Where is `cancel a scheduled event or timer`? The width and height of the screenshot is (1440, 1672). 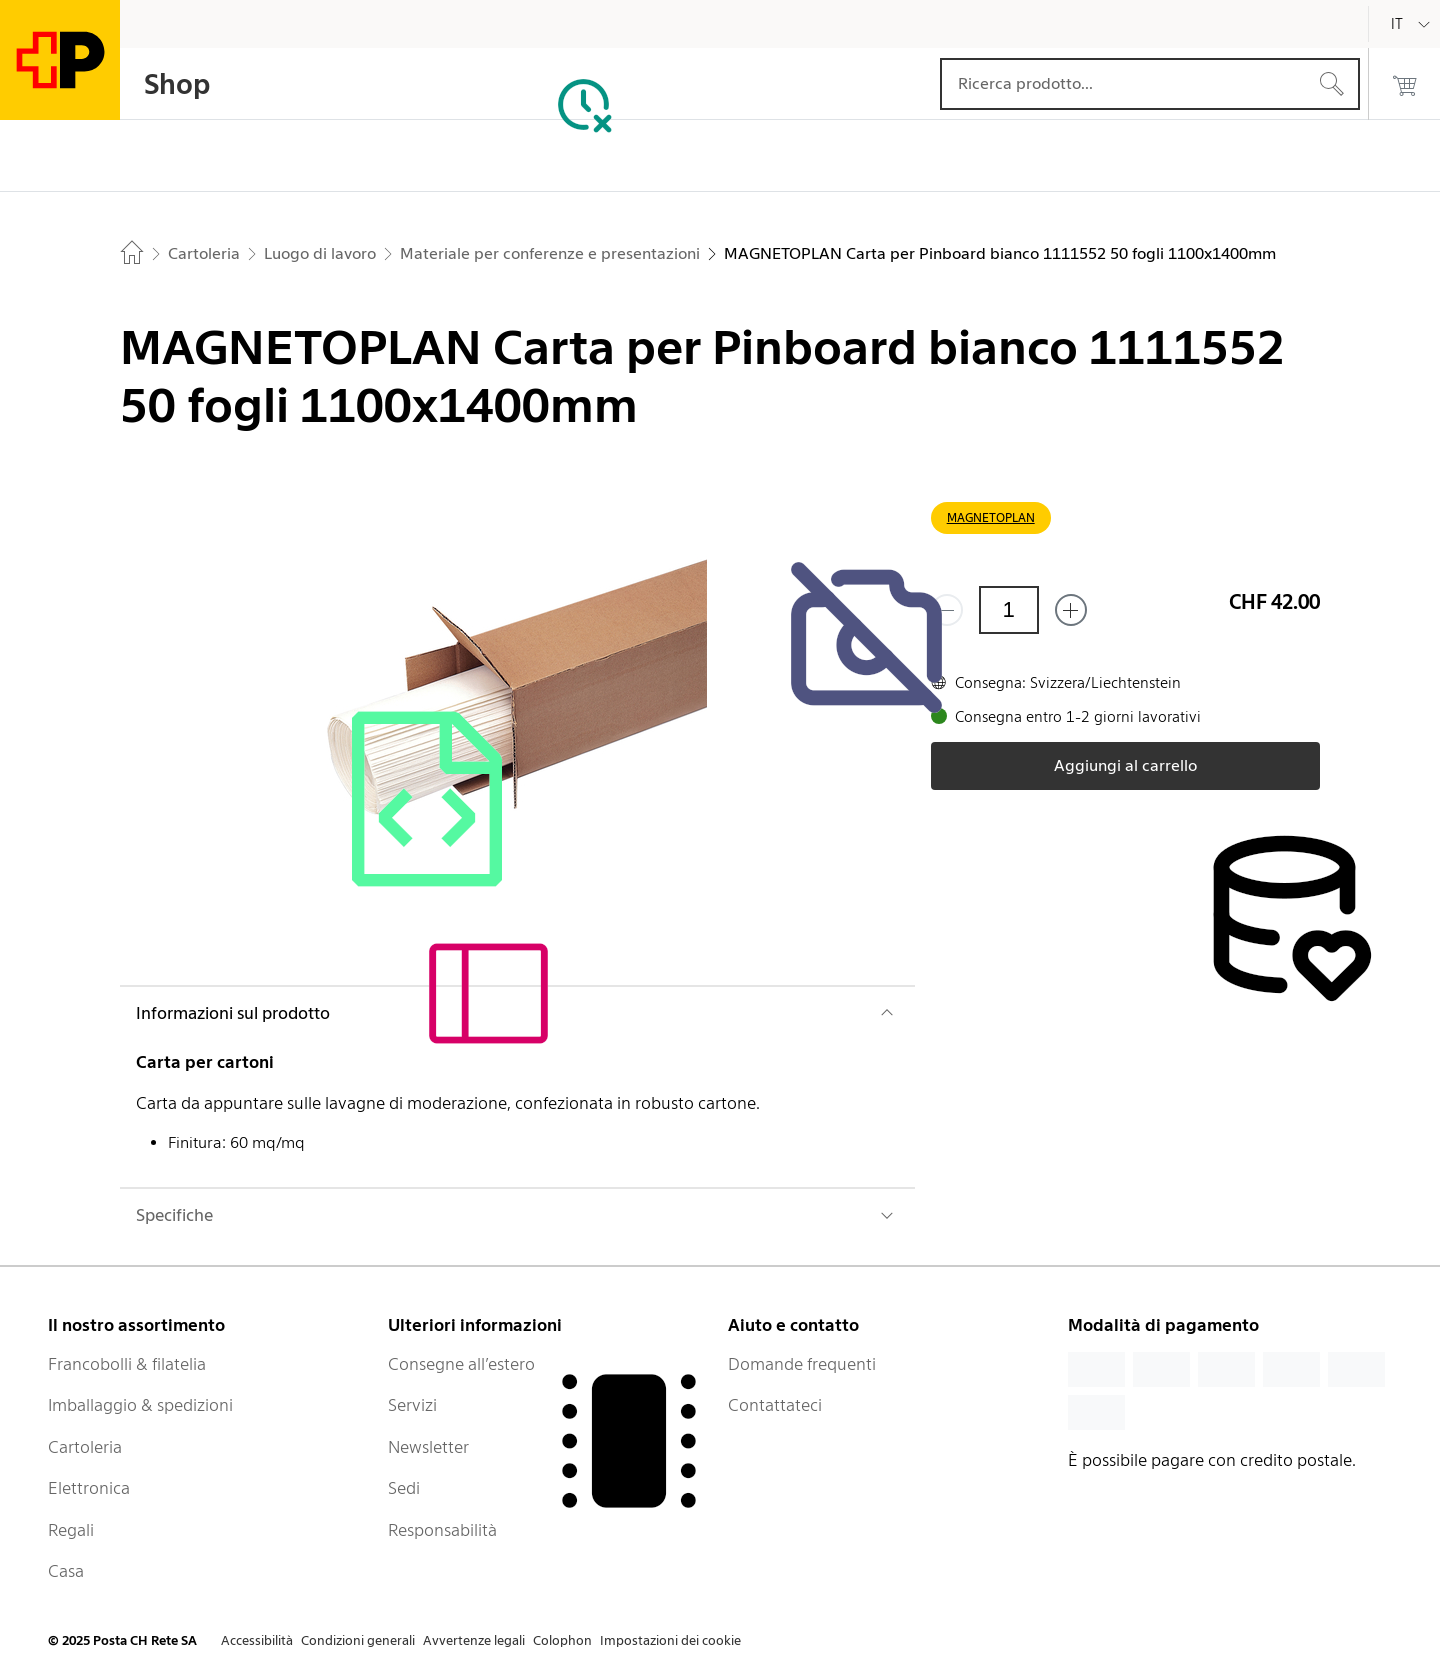 cancel a scheduled event or timer is located at coordinates (583, 104).